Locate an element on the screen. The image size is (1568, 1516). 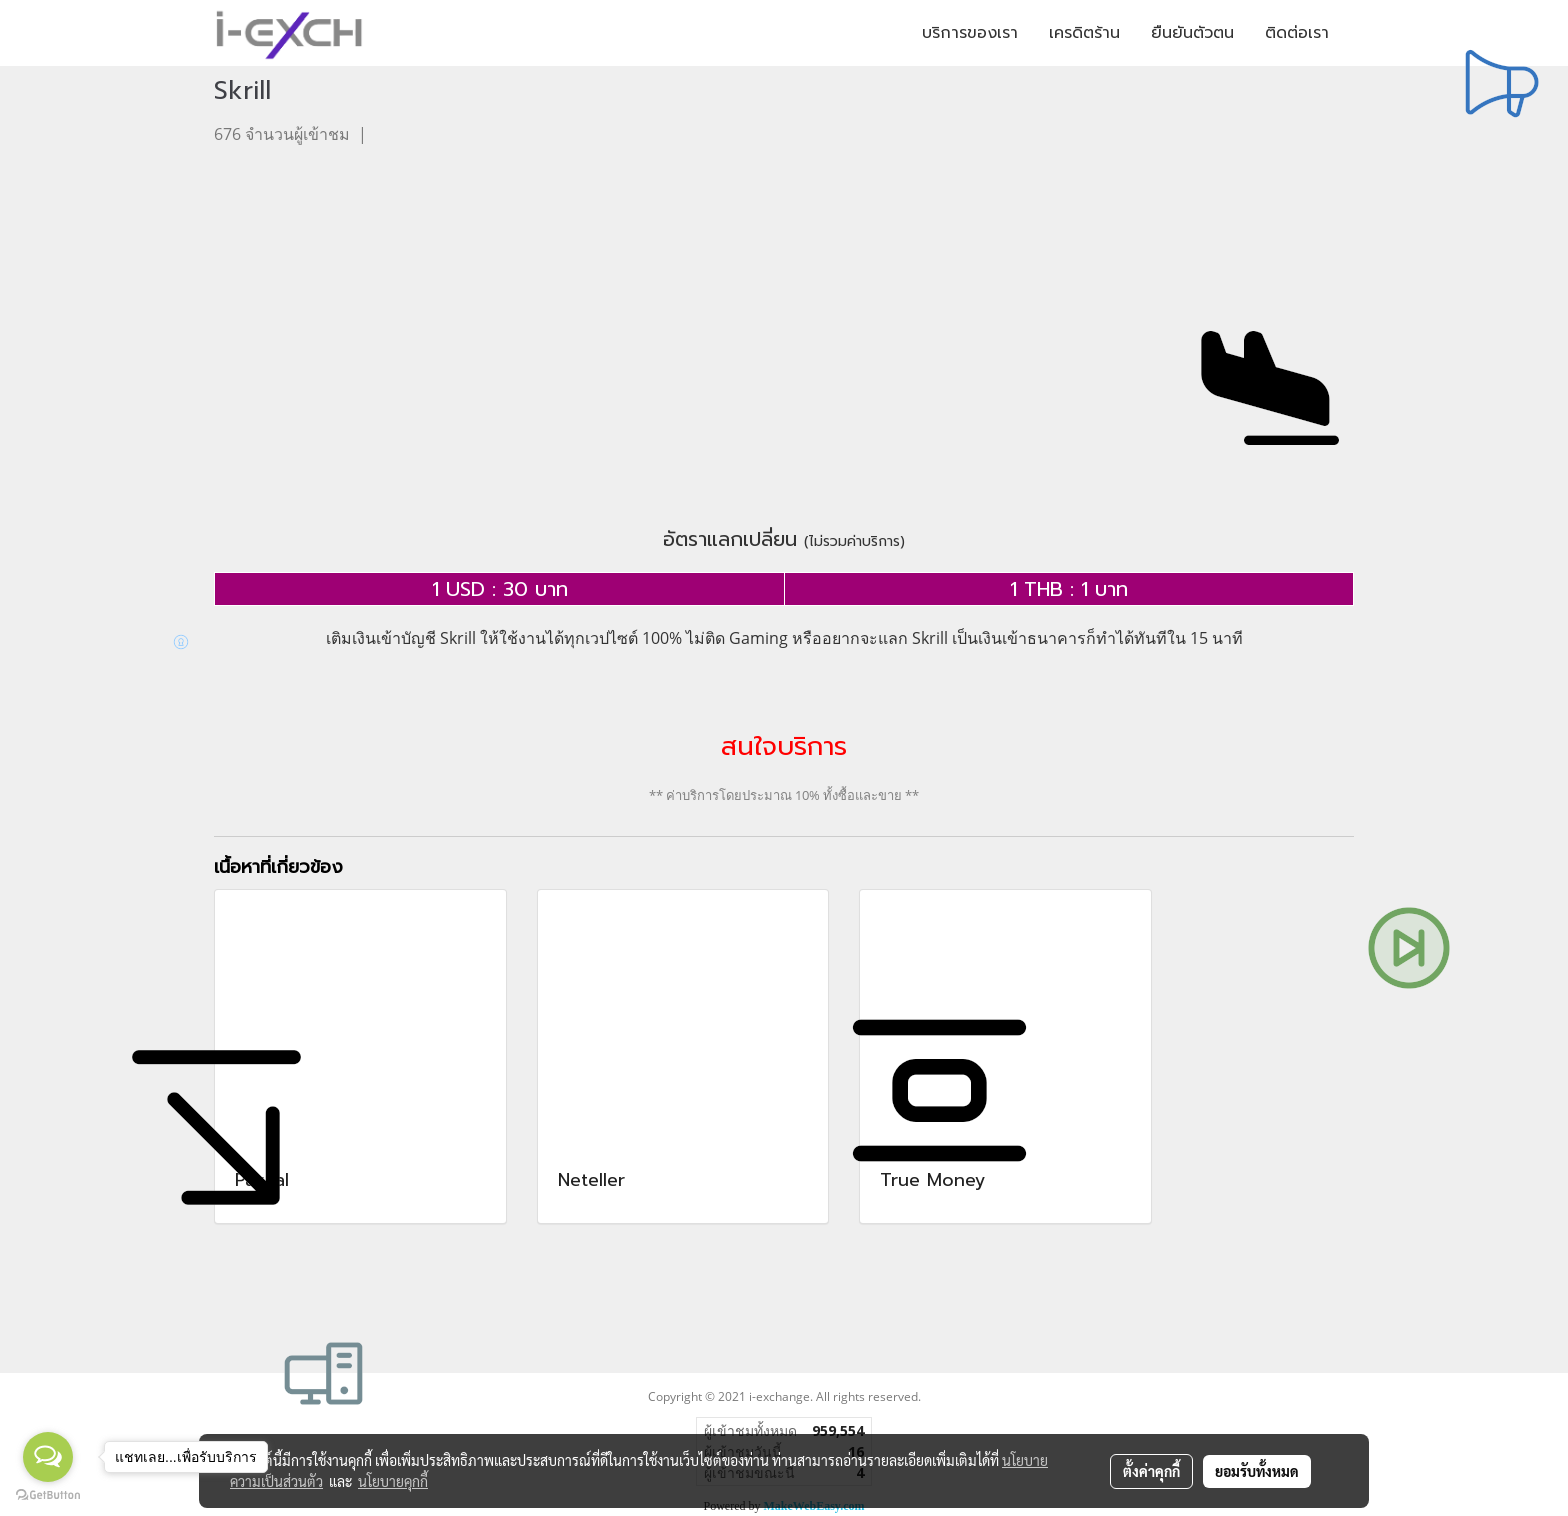
skip to next track is located at coordinates (1409, 948).